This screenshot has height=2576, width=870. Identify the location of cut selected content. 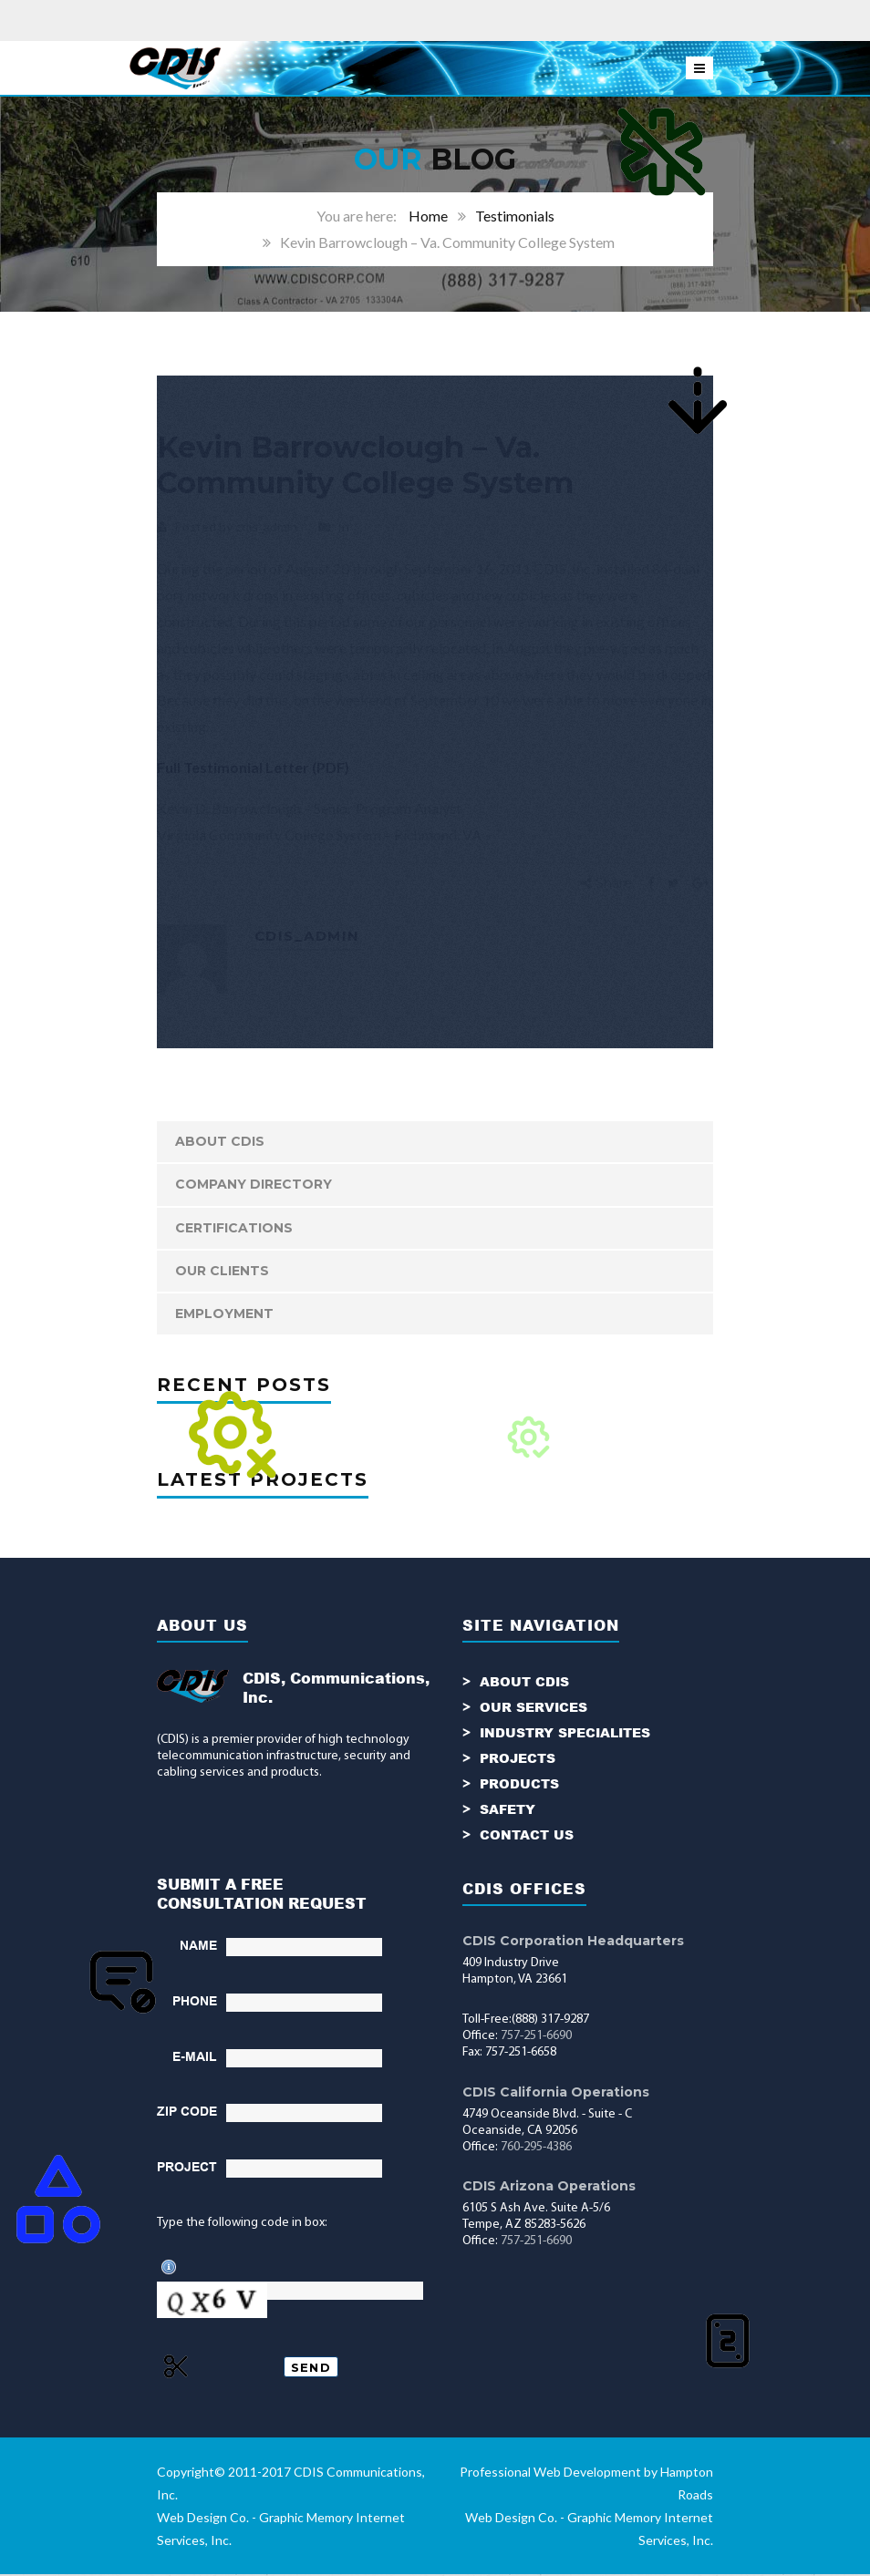
(177, 2366).